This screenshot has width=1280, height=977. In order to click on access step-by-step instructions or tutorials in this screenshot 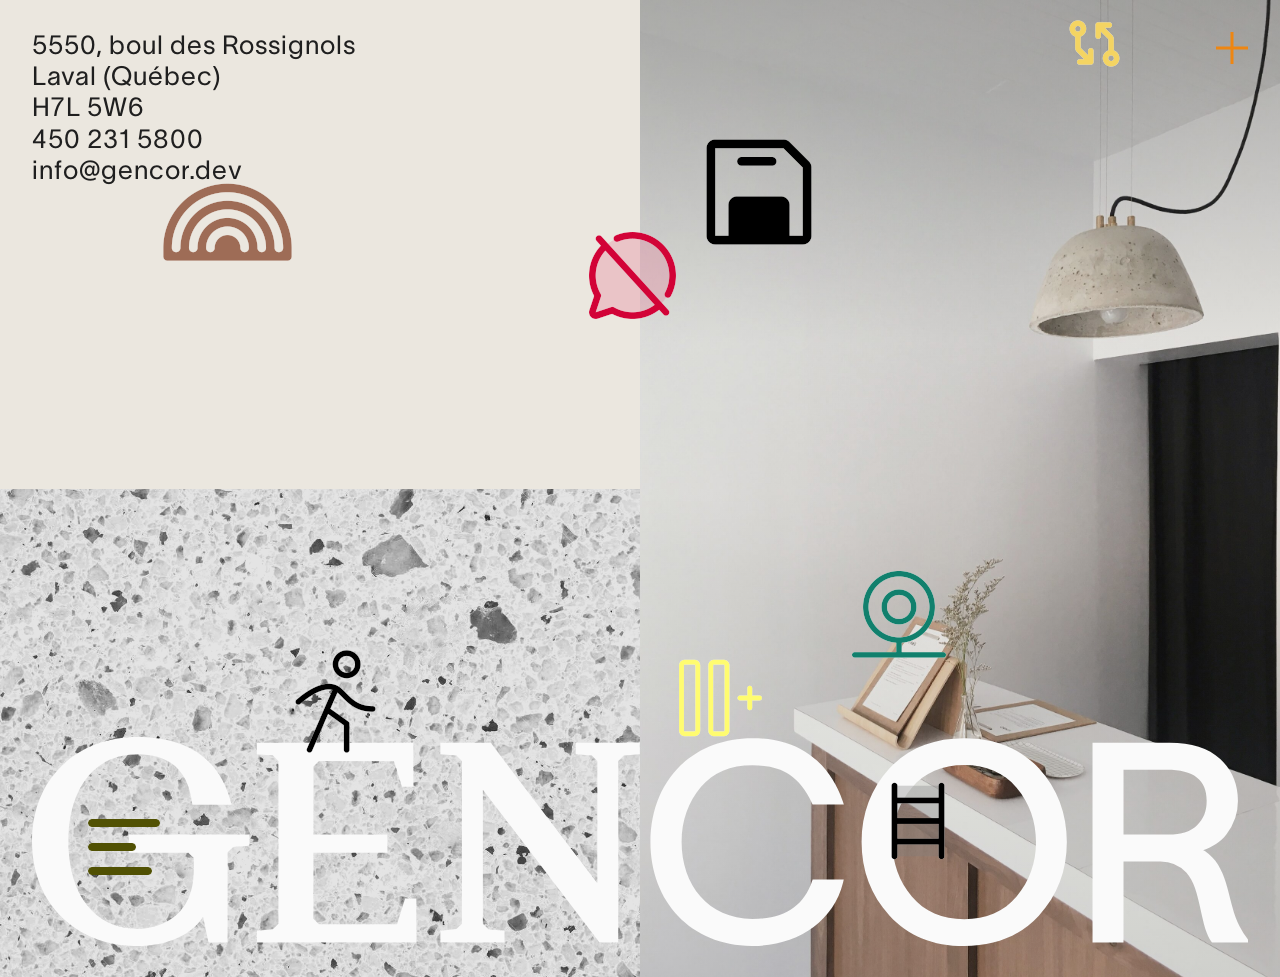, I will do `click(918, 821)`.